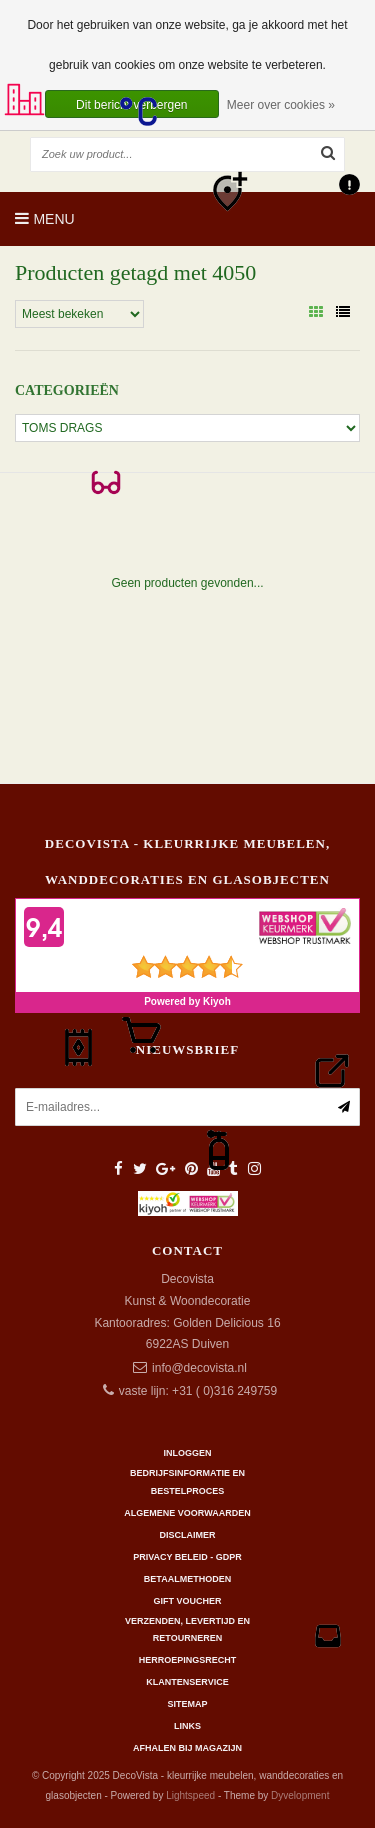  Describe the element at coordinates (24, 99) in the screenshot. I see `view city or urban locations` at that location.